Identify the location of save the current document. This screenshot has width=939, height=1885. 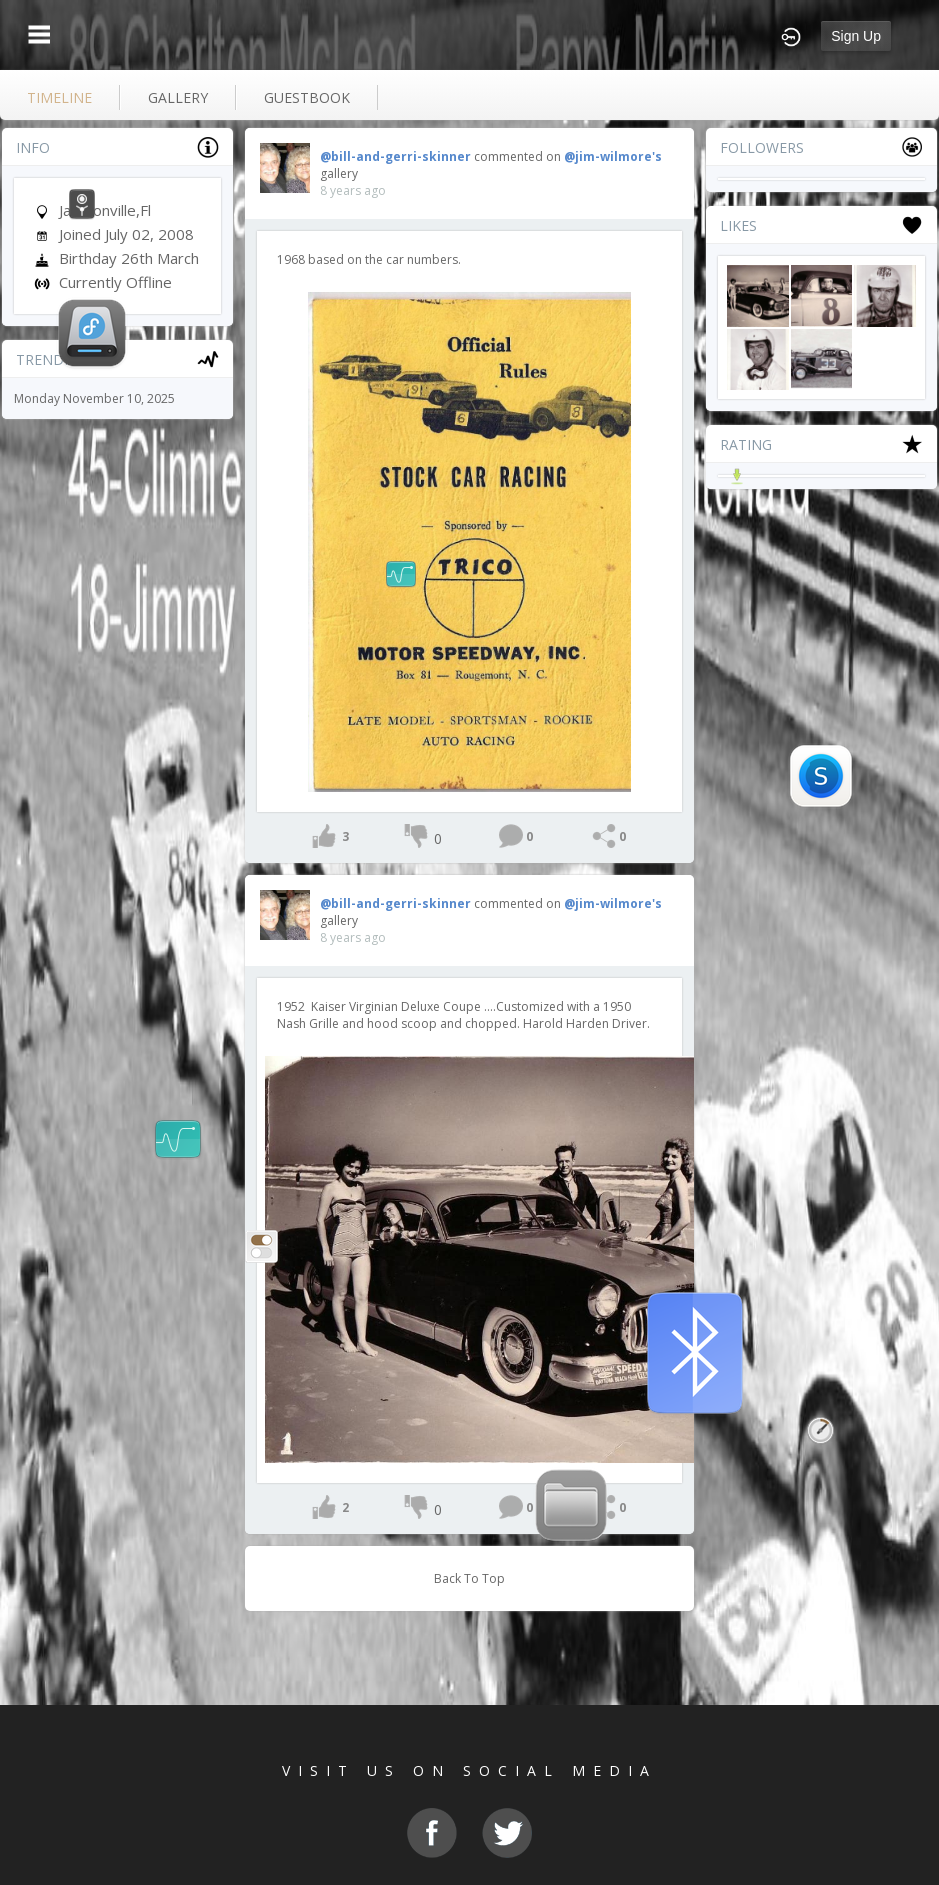
(737, 475).